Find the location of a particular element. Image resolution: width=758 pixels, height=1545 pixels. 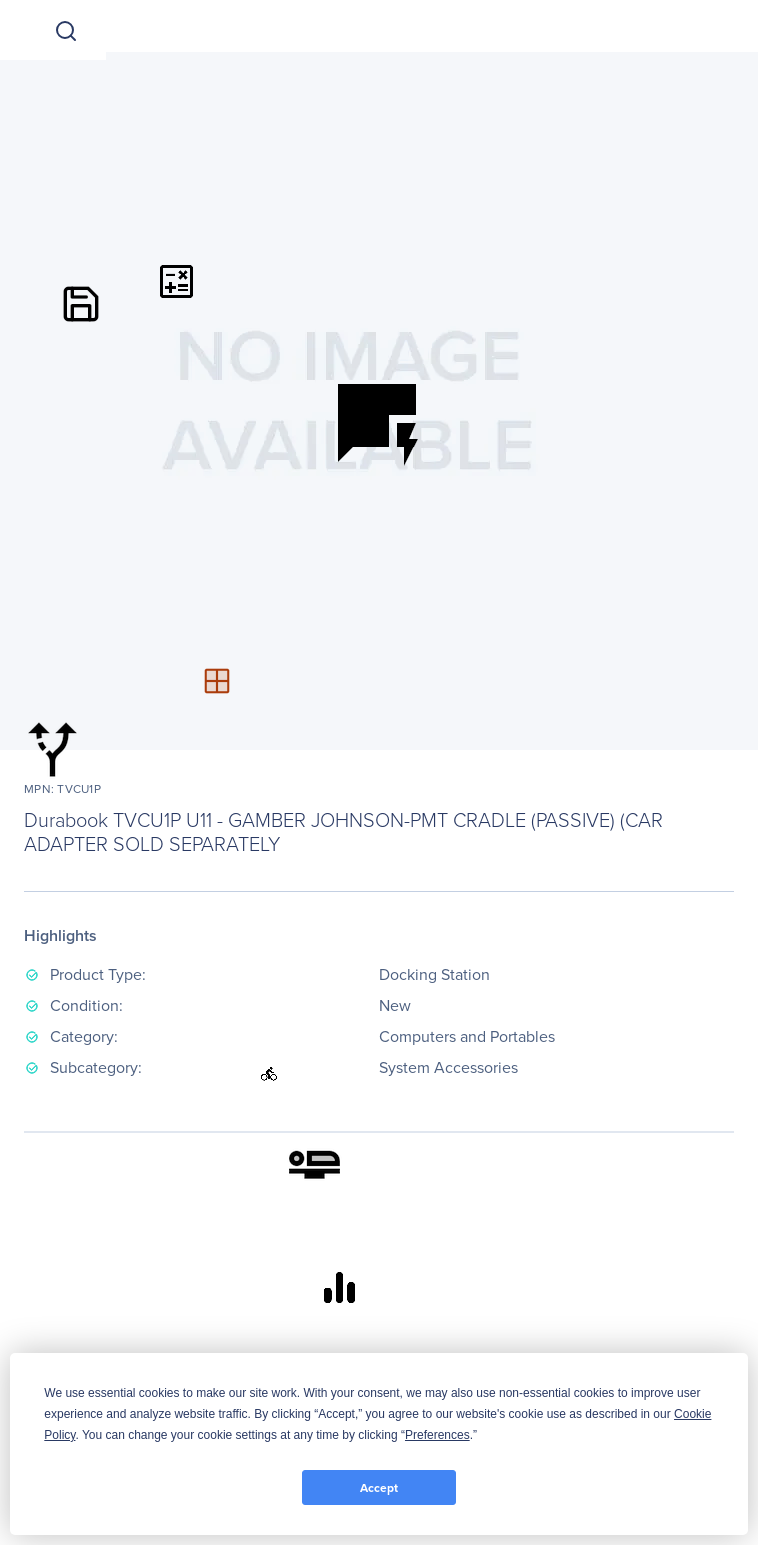

get cycling directions is located at coordinates (269, 1074).